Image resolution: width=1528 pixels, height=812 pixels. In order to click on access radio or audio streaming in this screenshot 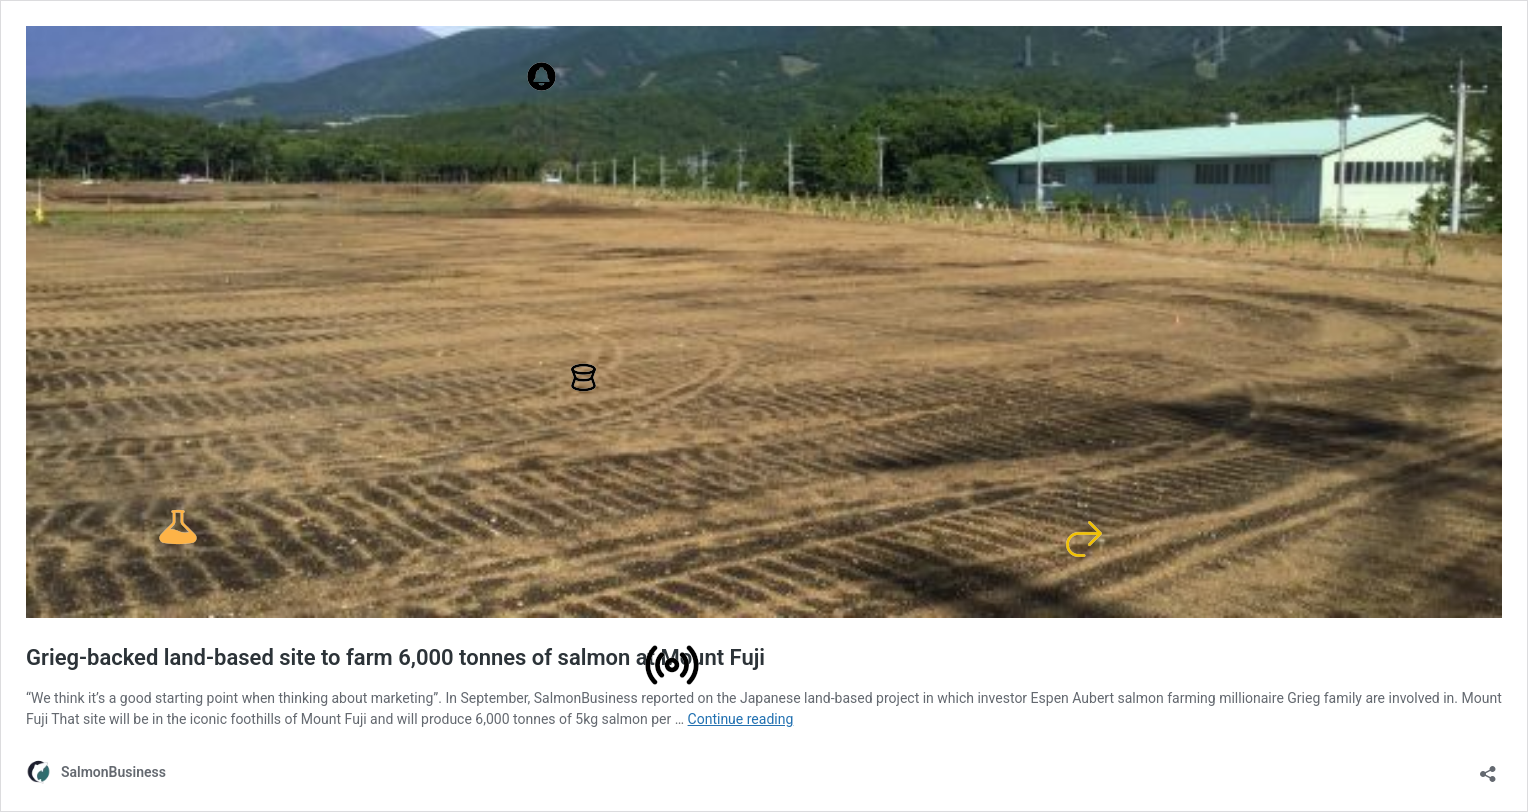, I will do `click(672, 665)`.